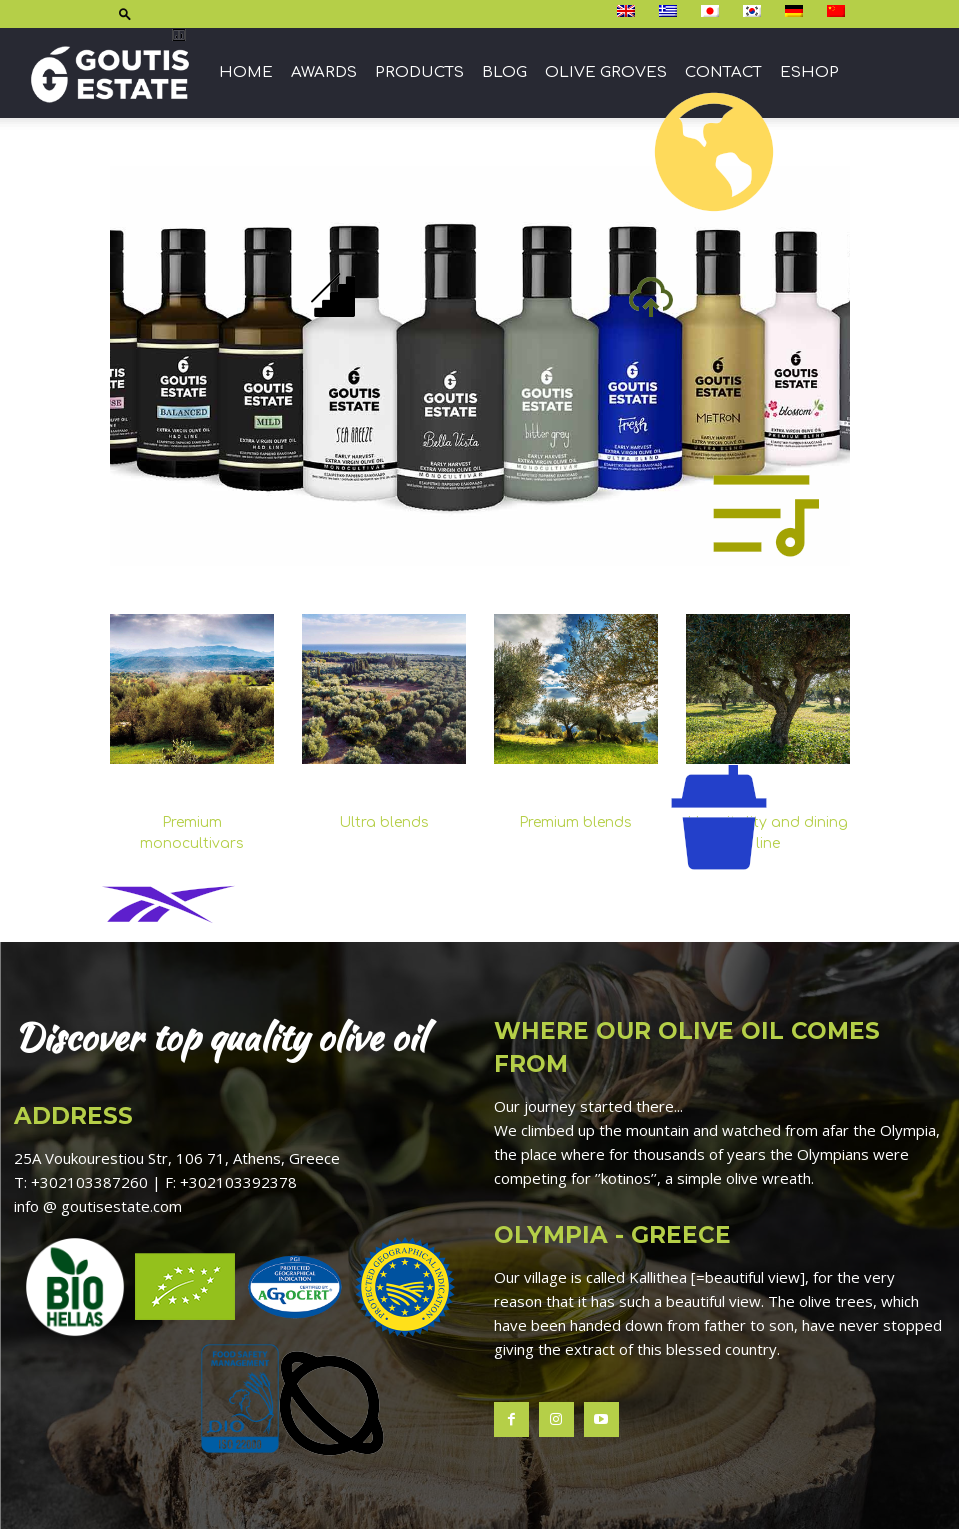 The image size is (959, 1529). Describe the element at coordinates (651, 297) in the screenshot. I see `upload file to cloud storage` at that location.